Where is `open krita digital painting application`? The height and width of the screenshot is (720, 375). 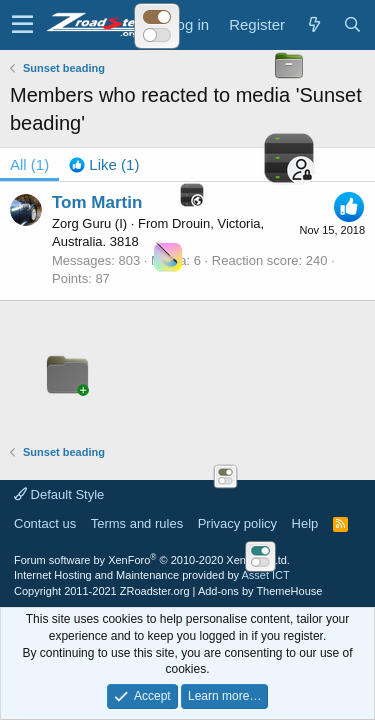 open krita digital painting application is located at coordinates (168, 257).